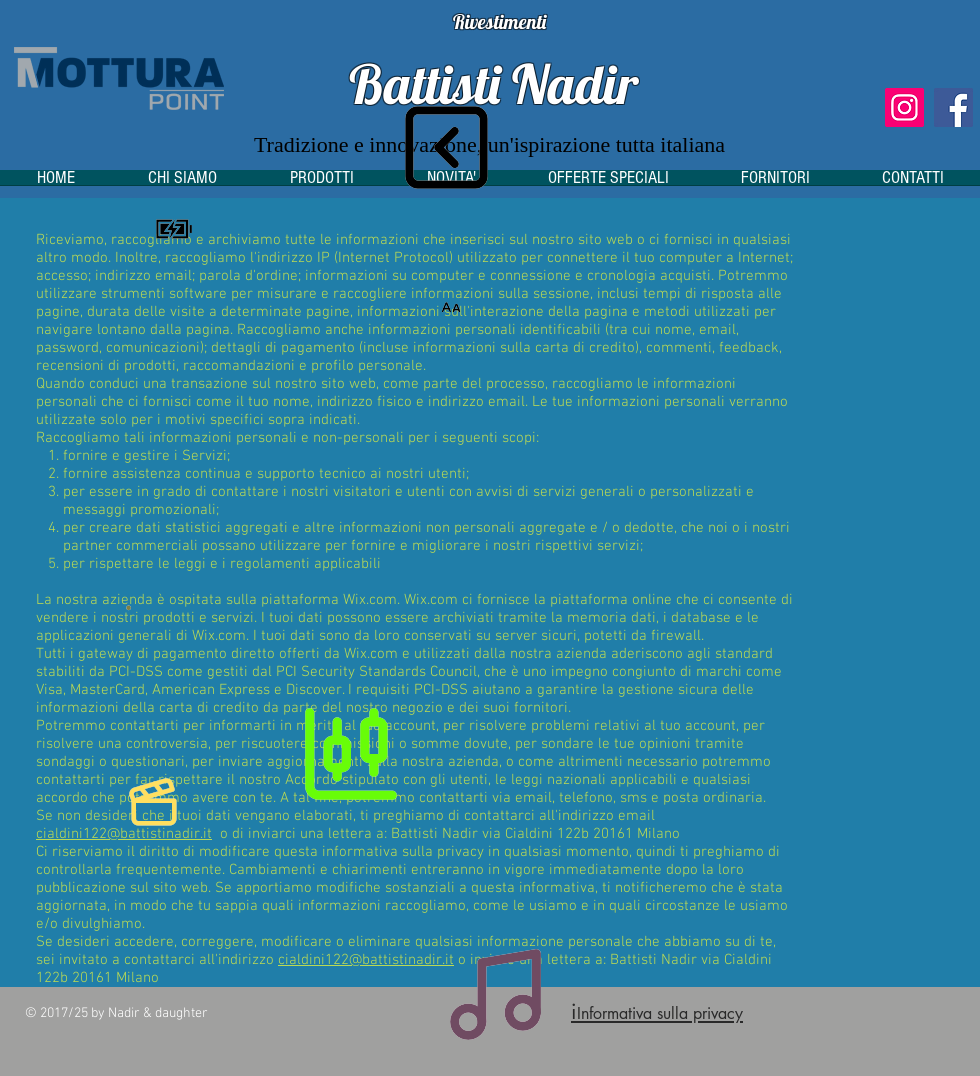  What do you see at coordinates (174, 229) in the screenshot?
I see `indicates device is currently charging` at bounding box center [174, 229].